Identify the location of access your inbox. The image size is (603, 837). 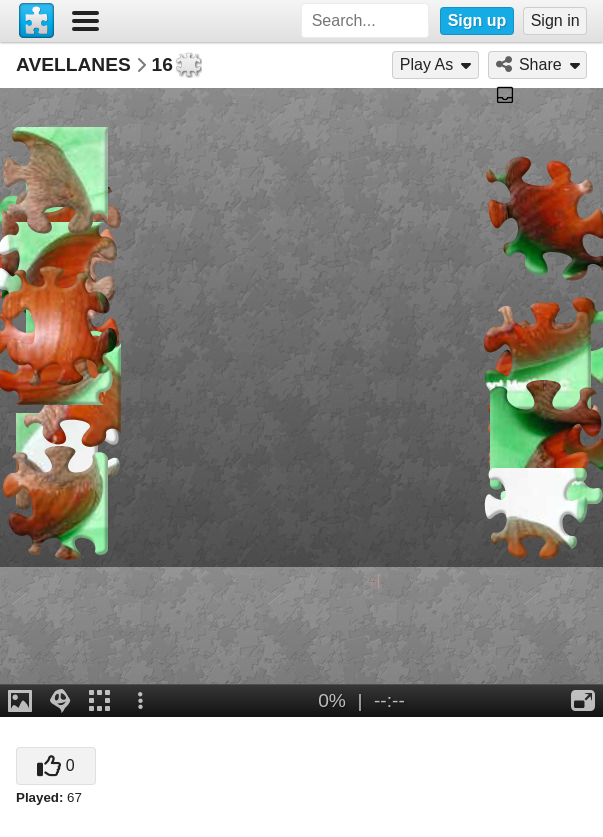
(505, 95).